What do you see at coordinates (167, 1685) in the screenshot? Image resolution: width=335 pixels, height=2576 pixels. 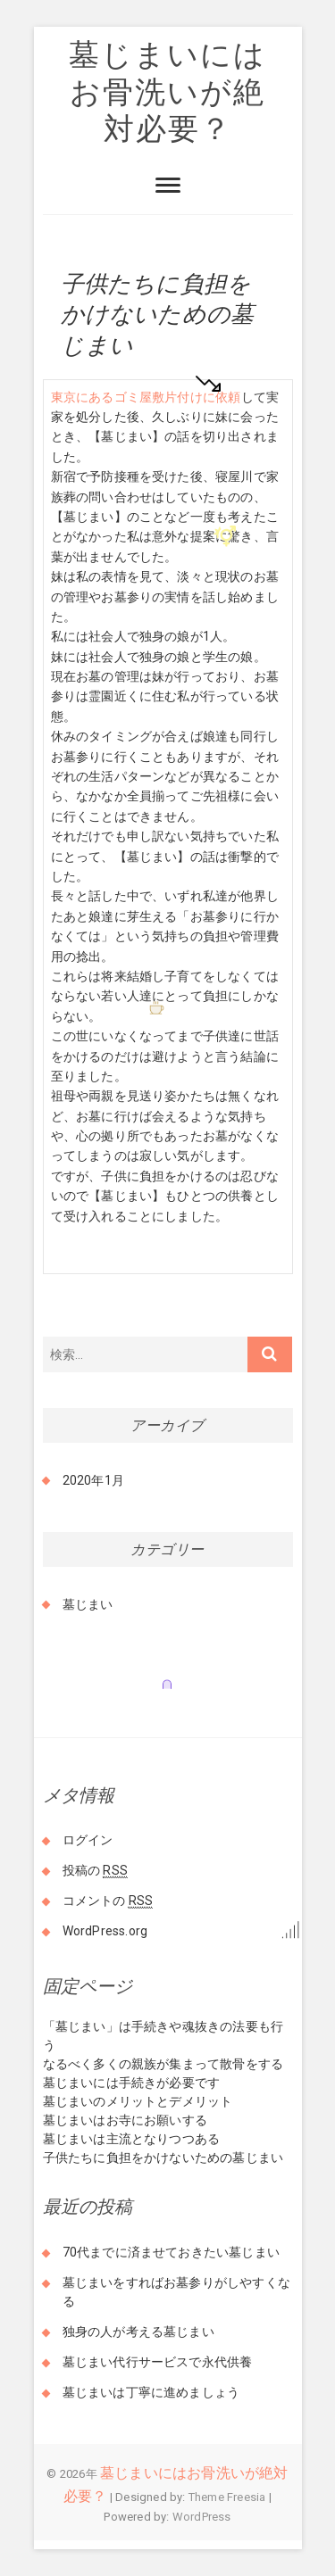 I see `represents set intersection in data operations` at bounding box center [167, 1685].